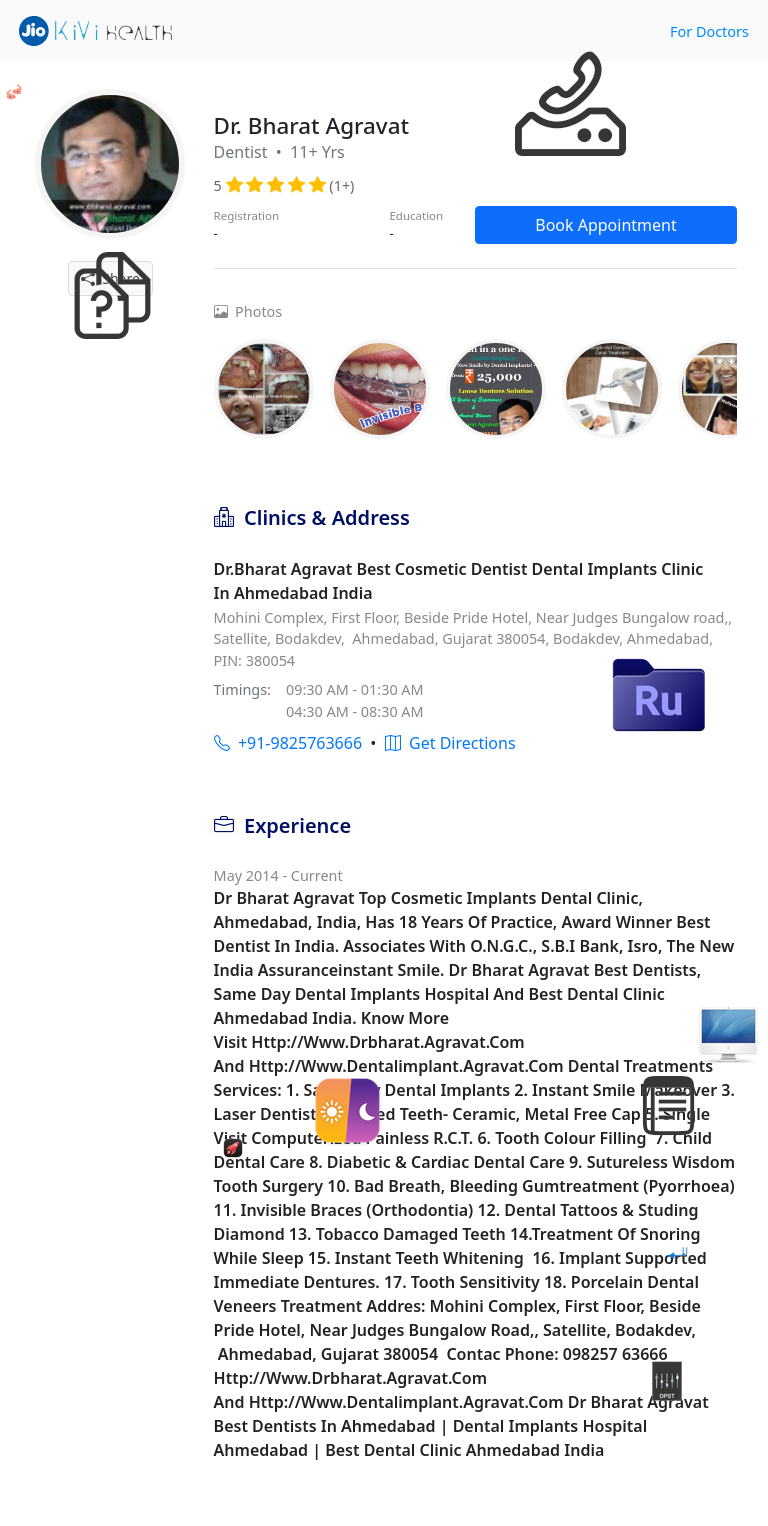  I want to click on indicates modem or dial-up connection status, so click(570, 100).